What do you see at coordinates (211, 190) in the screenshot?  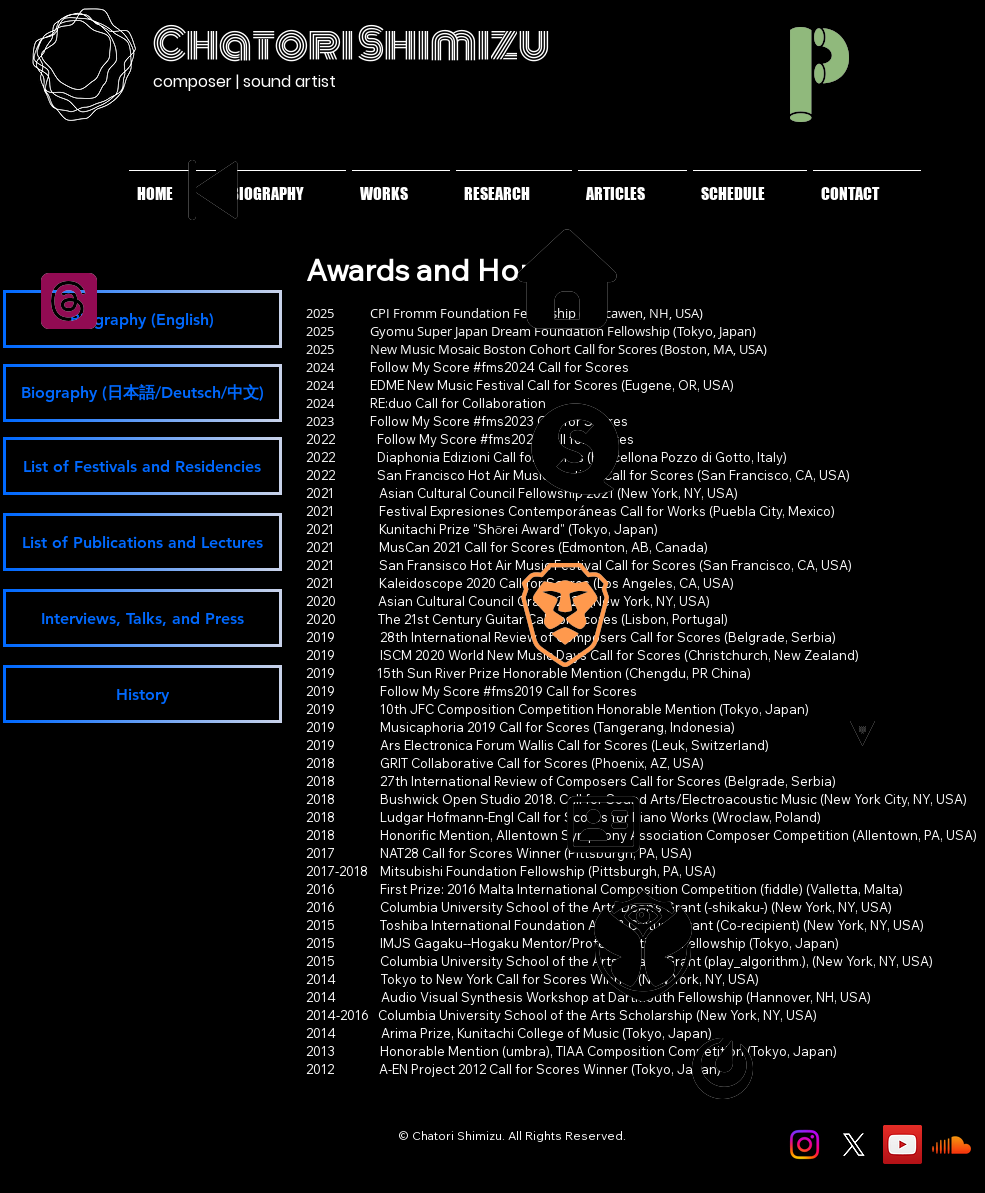 I see `skip to previous track` at bounding box center [211, 190].